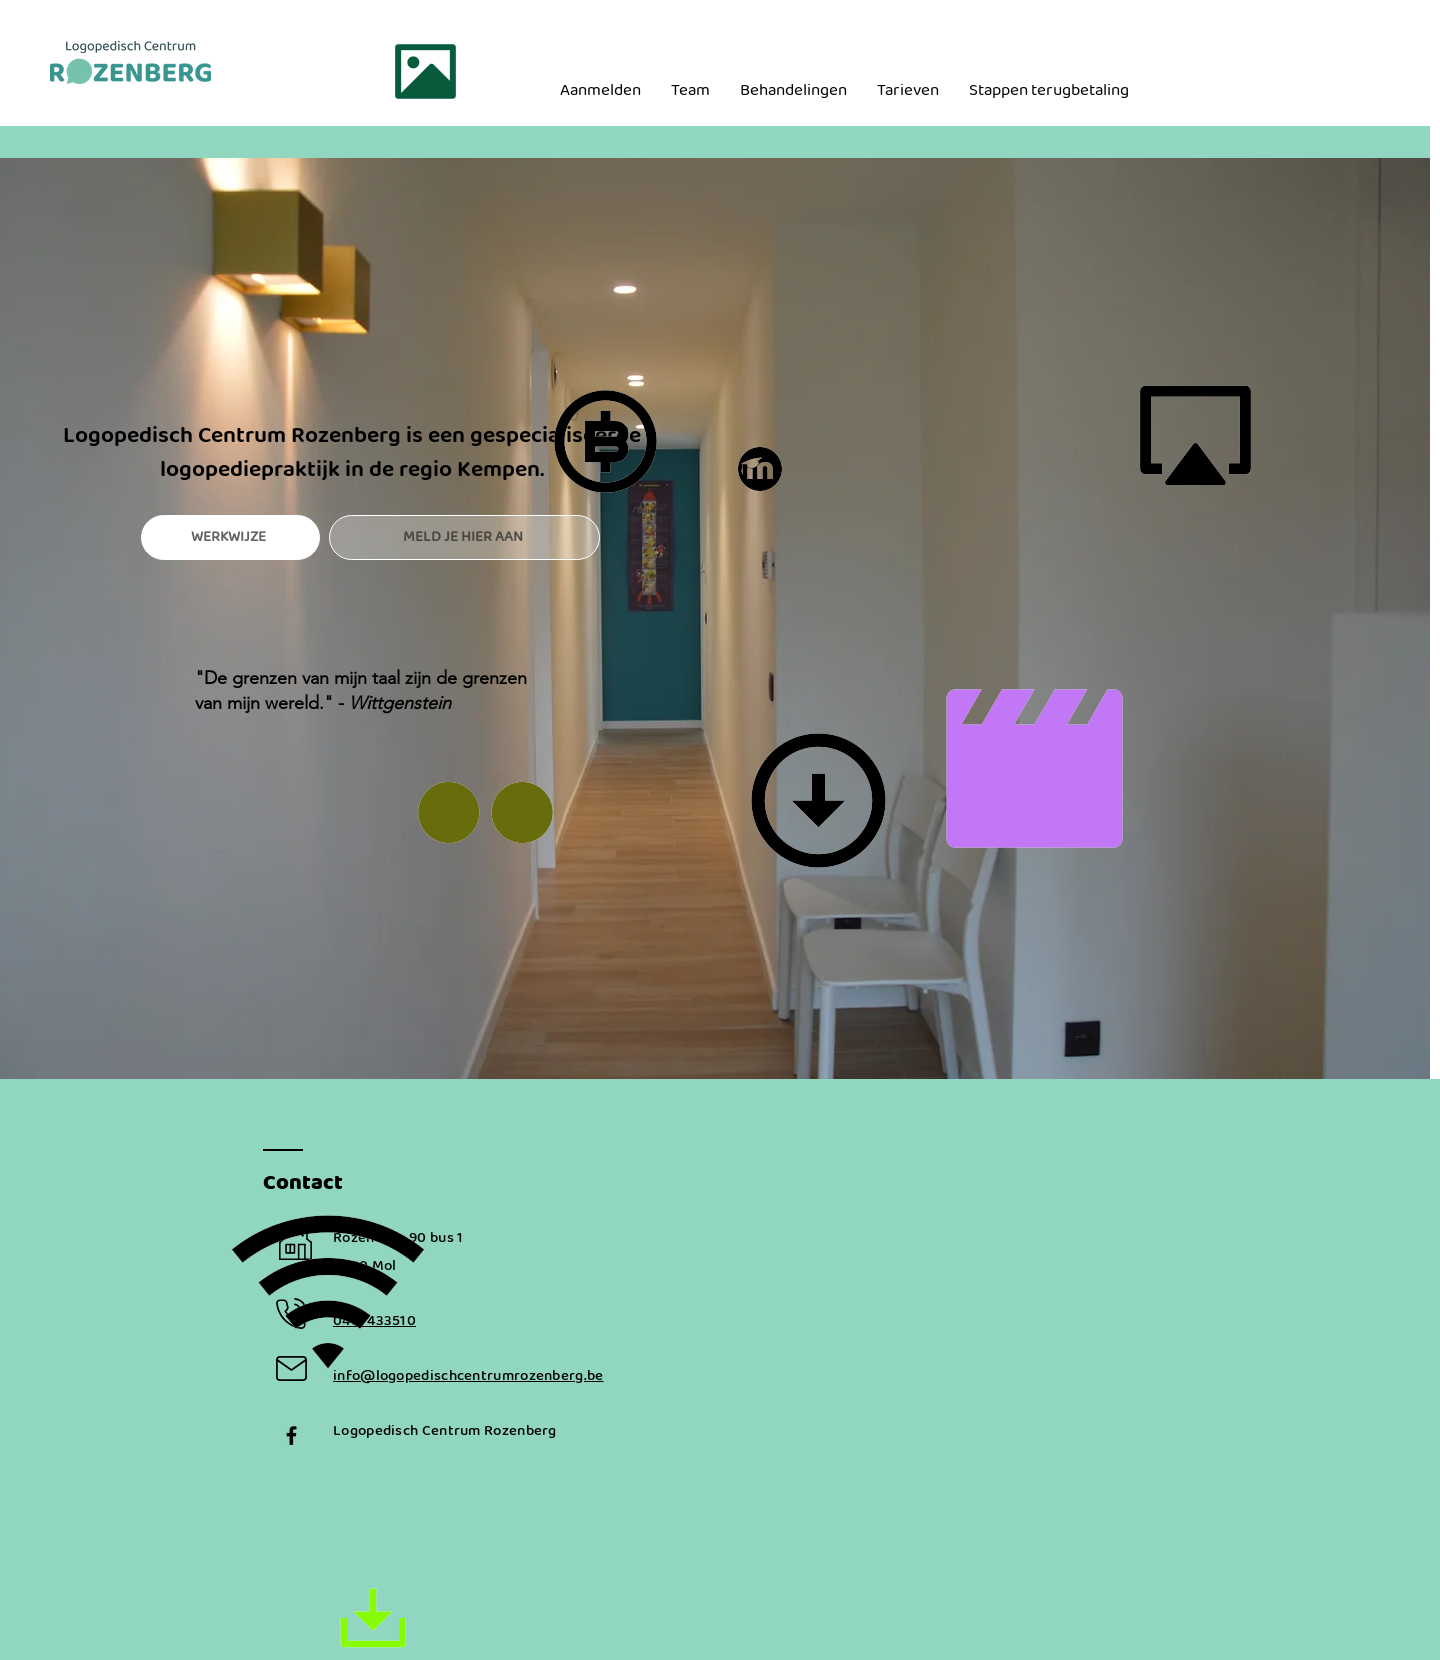 The width and height of the screenshot is (1440, 1660). What do you see at coordinates (1195, 435) in the screenshot?
I see `stream content to an airplay-enabled device` at bounding box center [1195, 435].